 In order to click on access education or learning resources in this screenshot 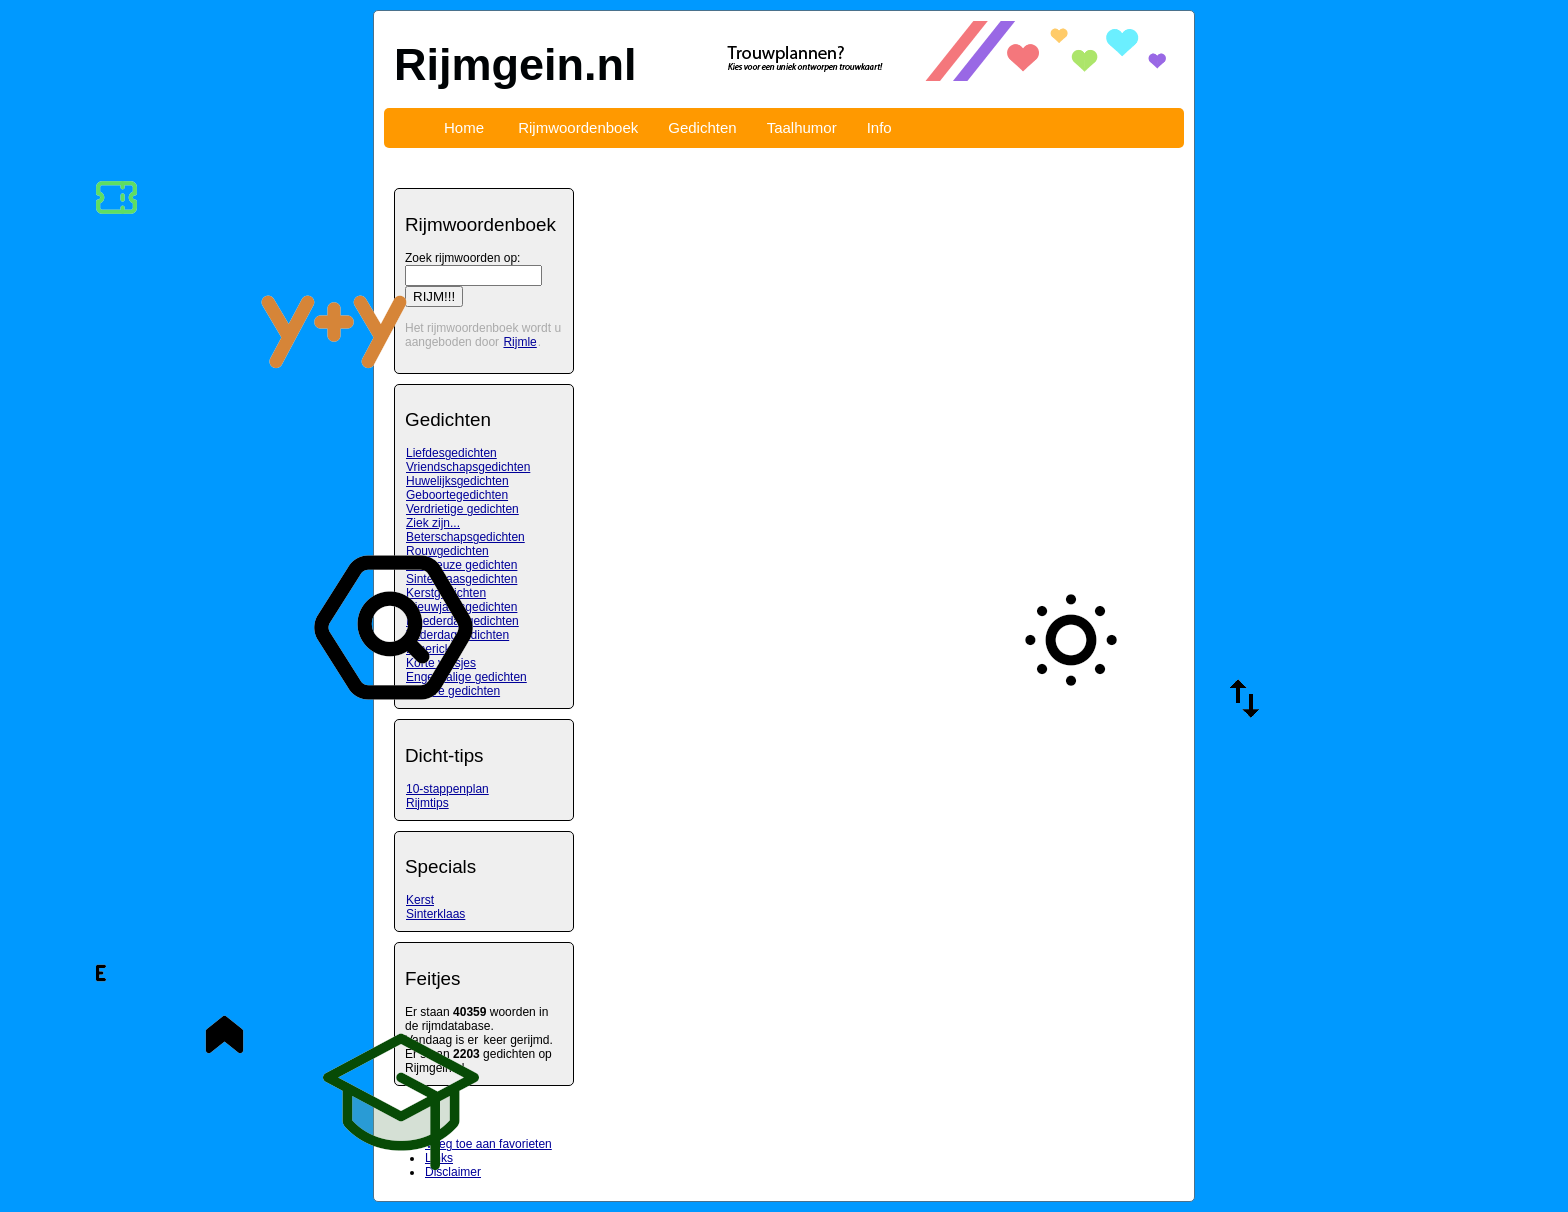, I will do `click(401, 1097)`.